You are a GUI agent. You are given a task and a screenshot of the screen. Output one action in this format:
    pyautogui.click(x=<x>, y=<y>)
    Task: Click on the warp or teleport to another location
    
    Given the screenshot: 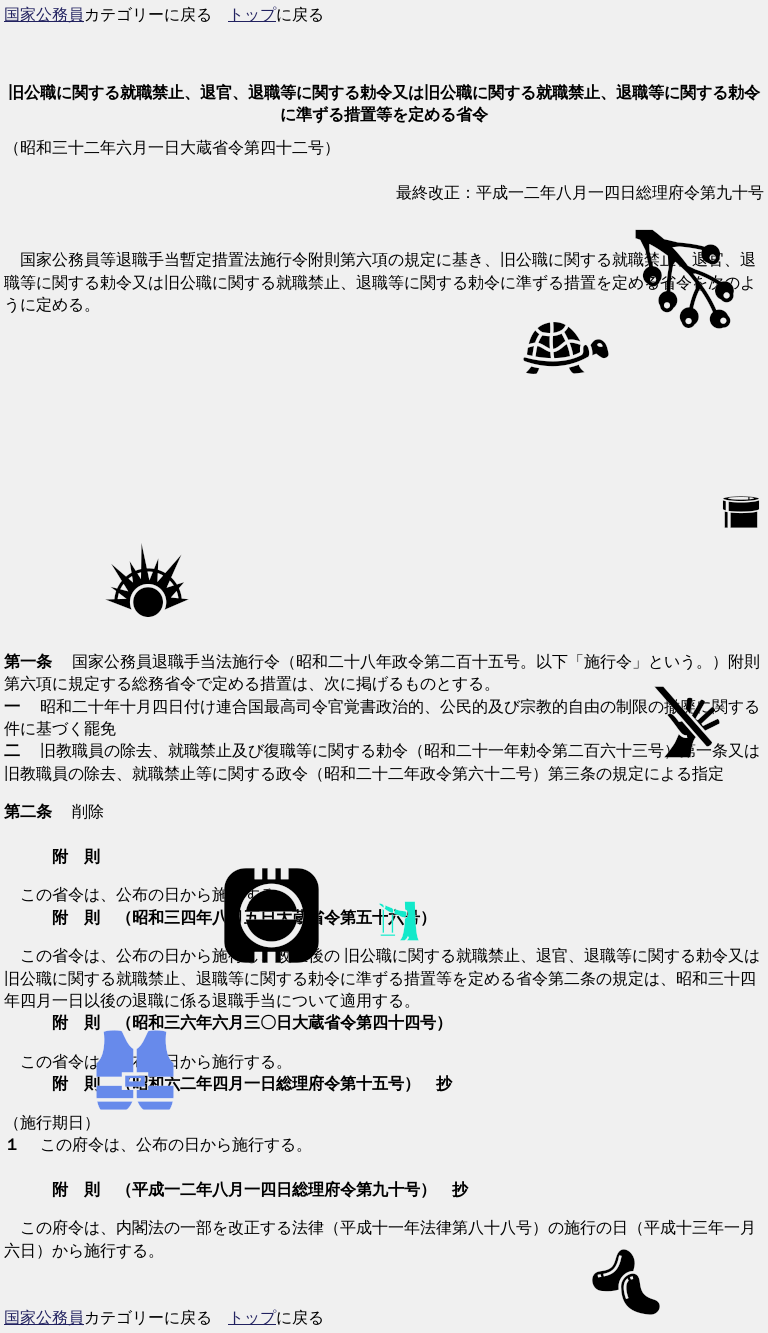 What is the action you would take?
    pyautogui.click(x=741, y=509)
    